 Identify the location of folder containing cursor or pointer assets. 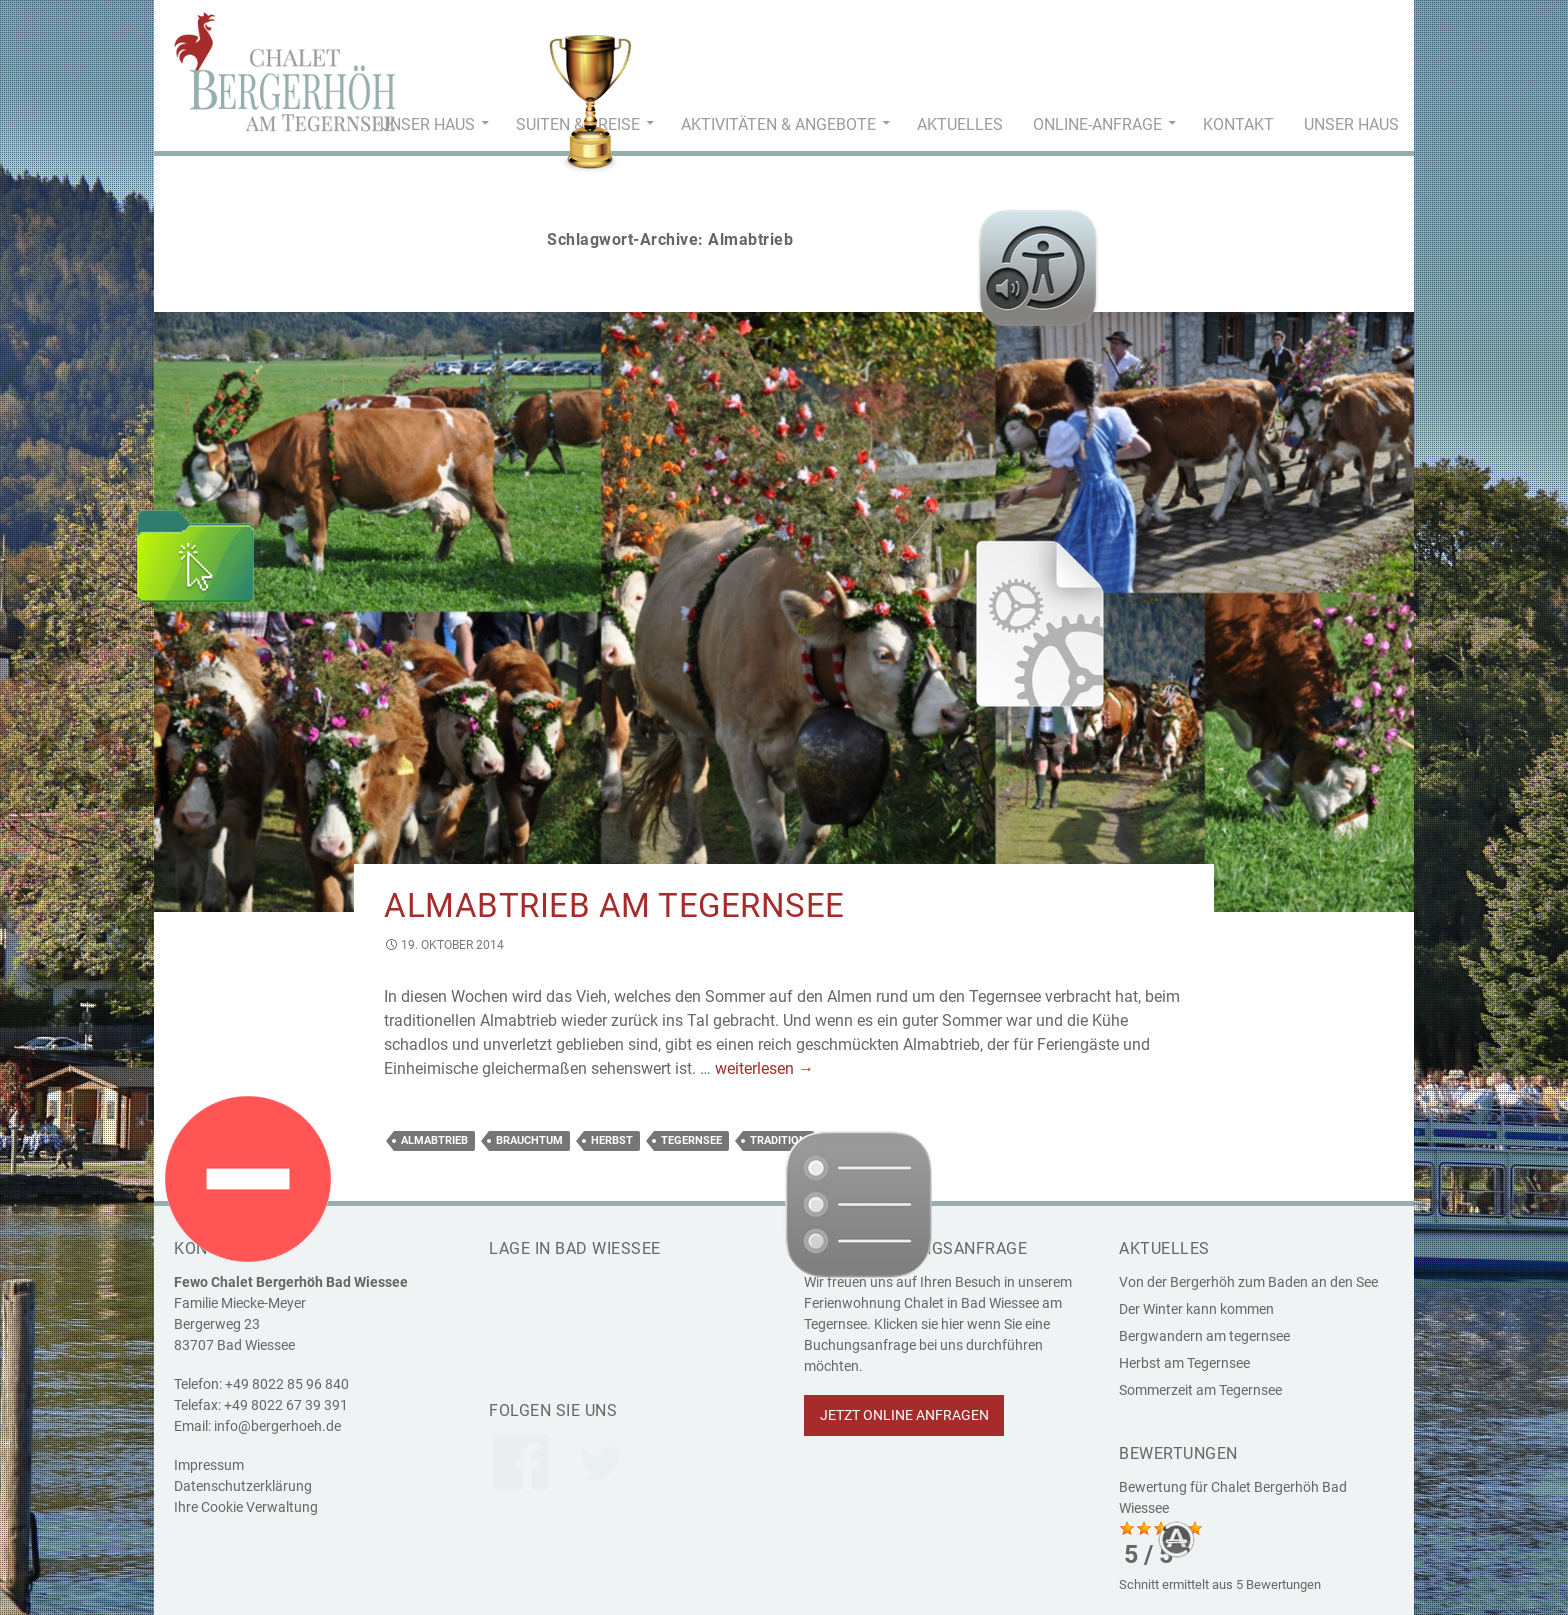
(195, 559).